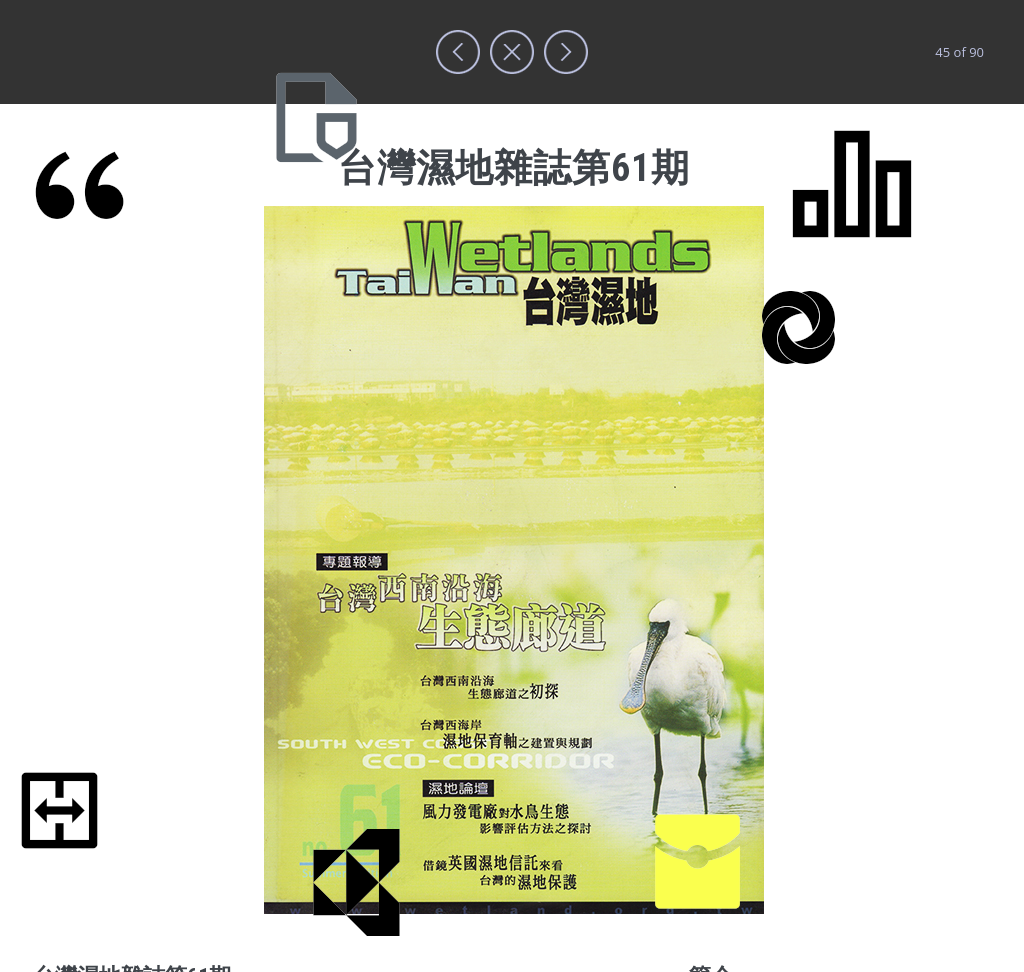  I want to click on split table cells horizontally, so click(59, 810).